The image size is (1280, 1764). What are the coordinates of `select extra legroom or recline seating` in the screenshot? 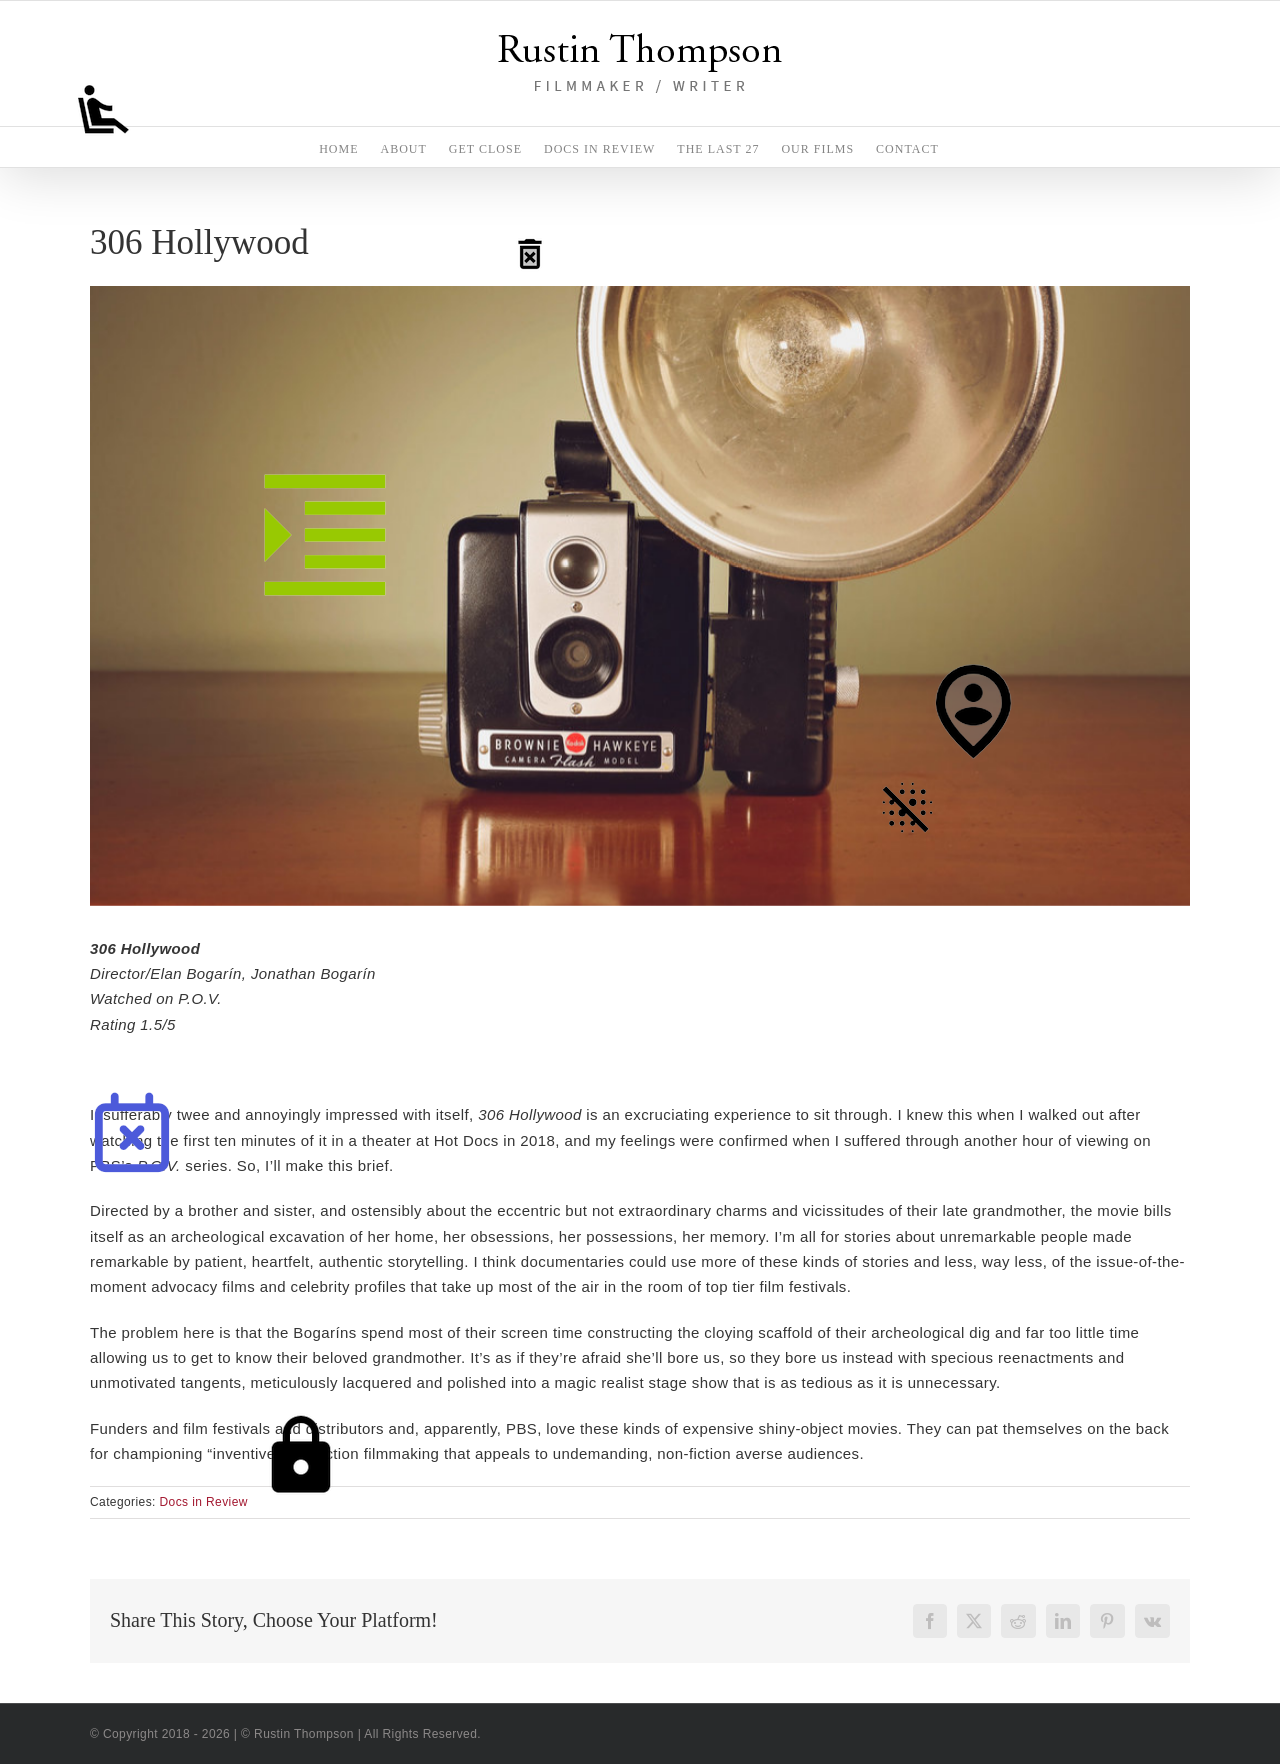 It's located at (103, 110).